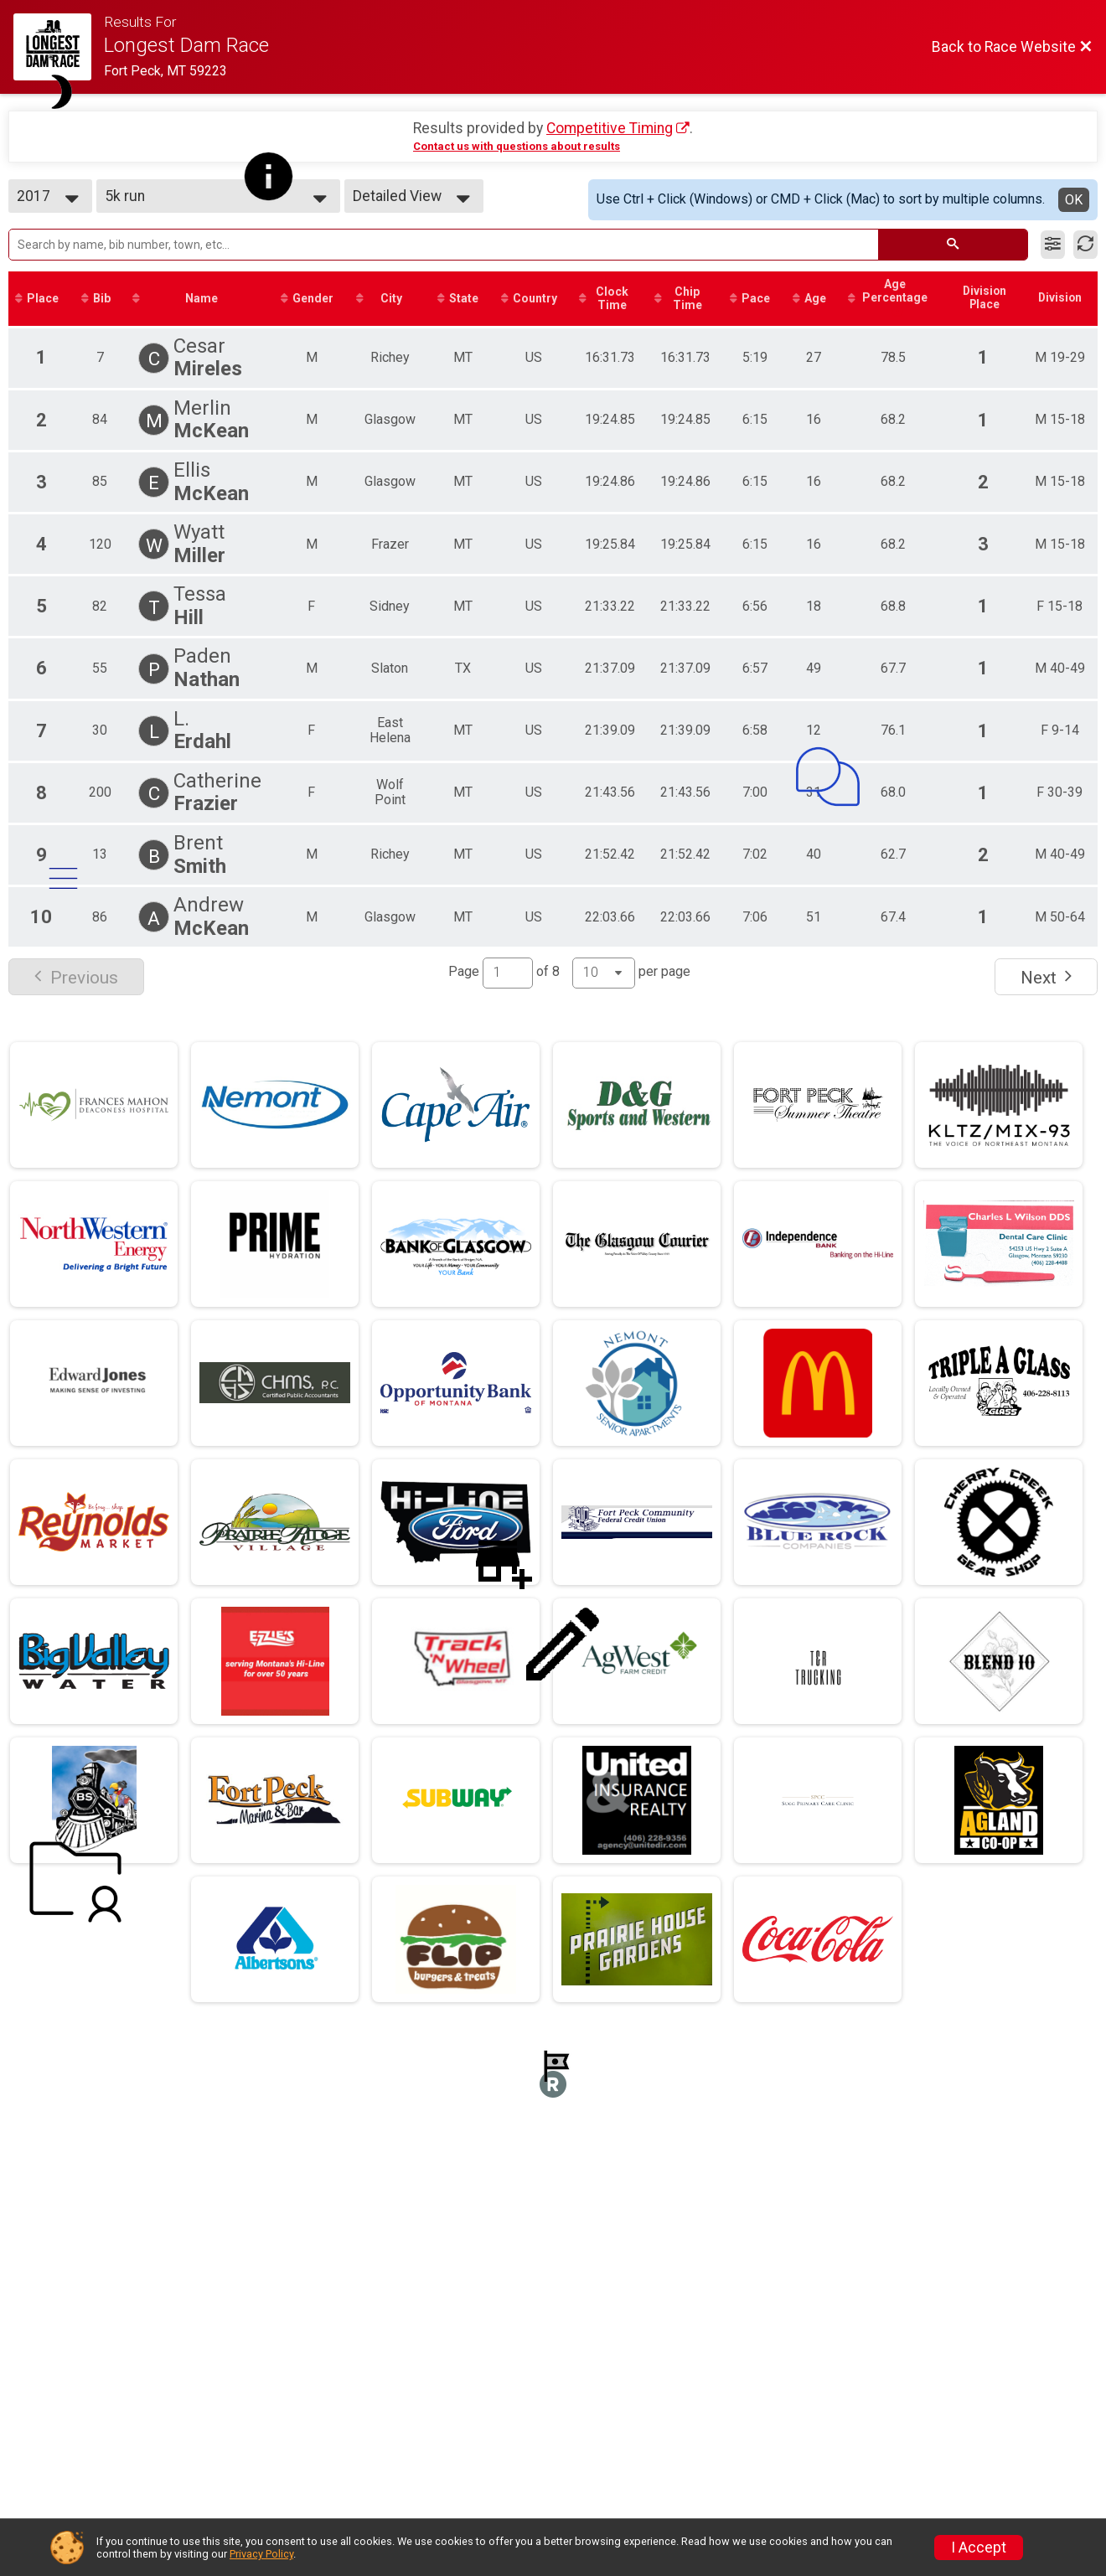 This screenshot has height=2576, width=1106. Describe the element at coordinates (504, 1561) in the screenshot. I see `add a new business location` at that location.